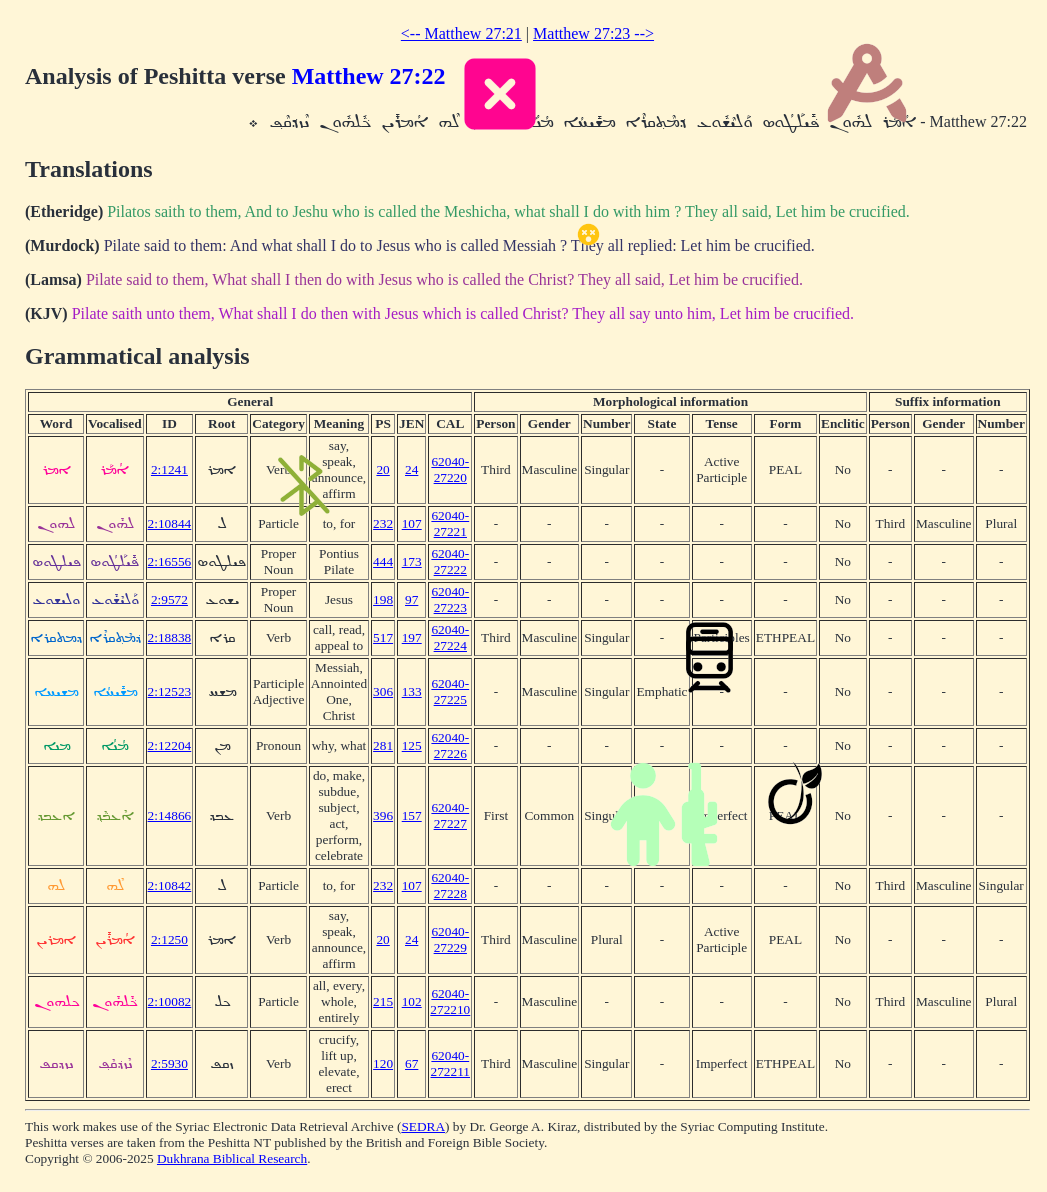 Image resolution: width=1047 pixels, height=1192 pixels. I want to click on link to viadeo professional network profile, so click(795, 793).